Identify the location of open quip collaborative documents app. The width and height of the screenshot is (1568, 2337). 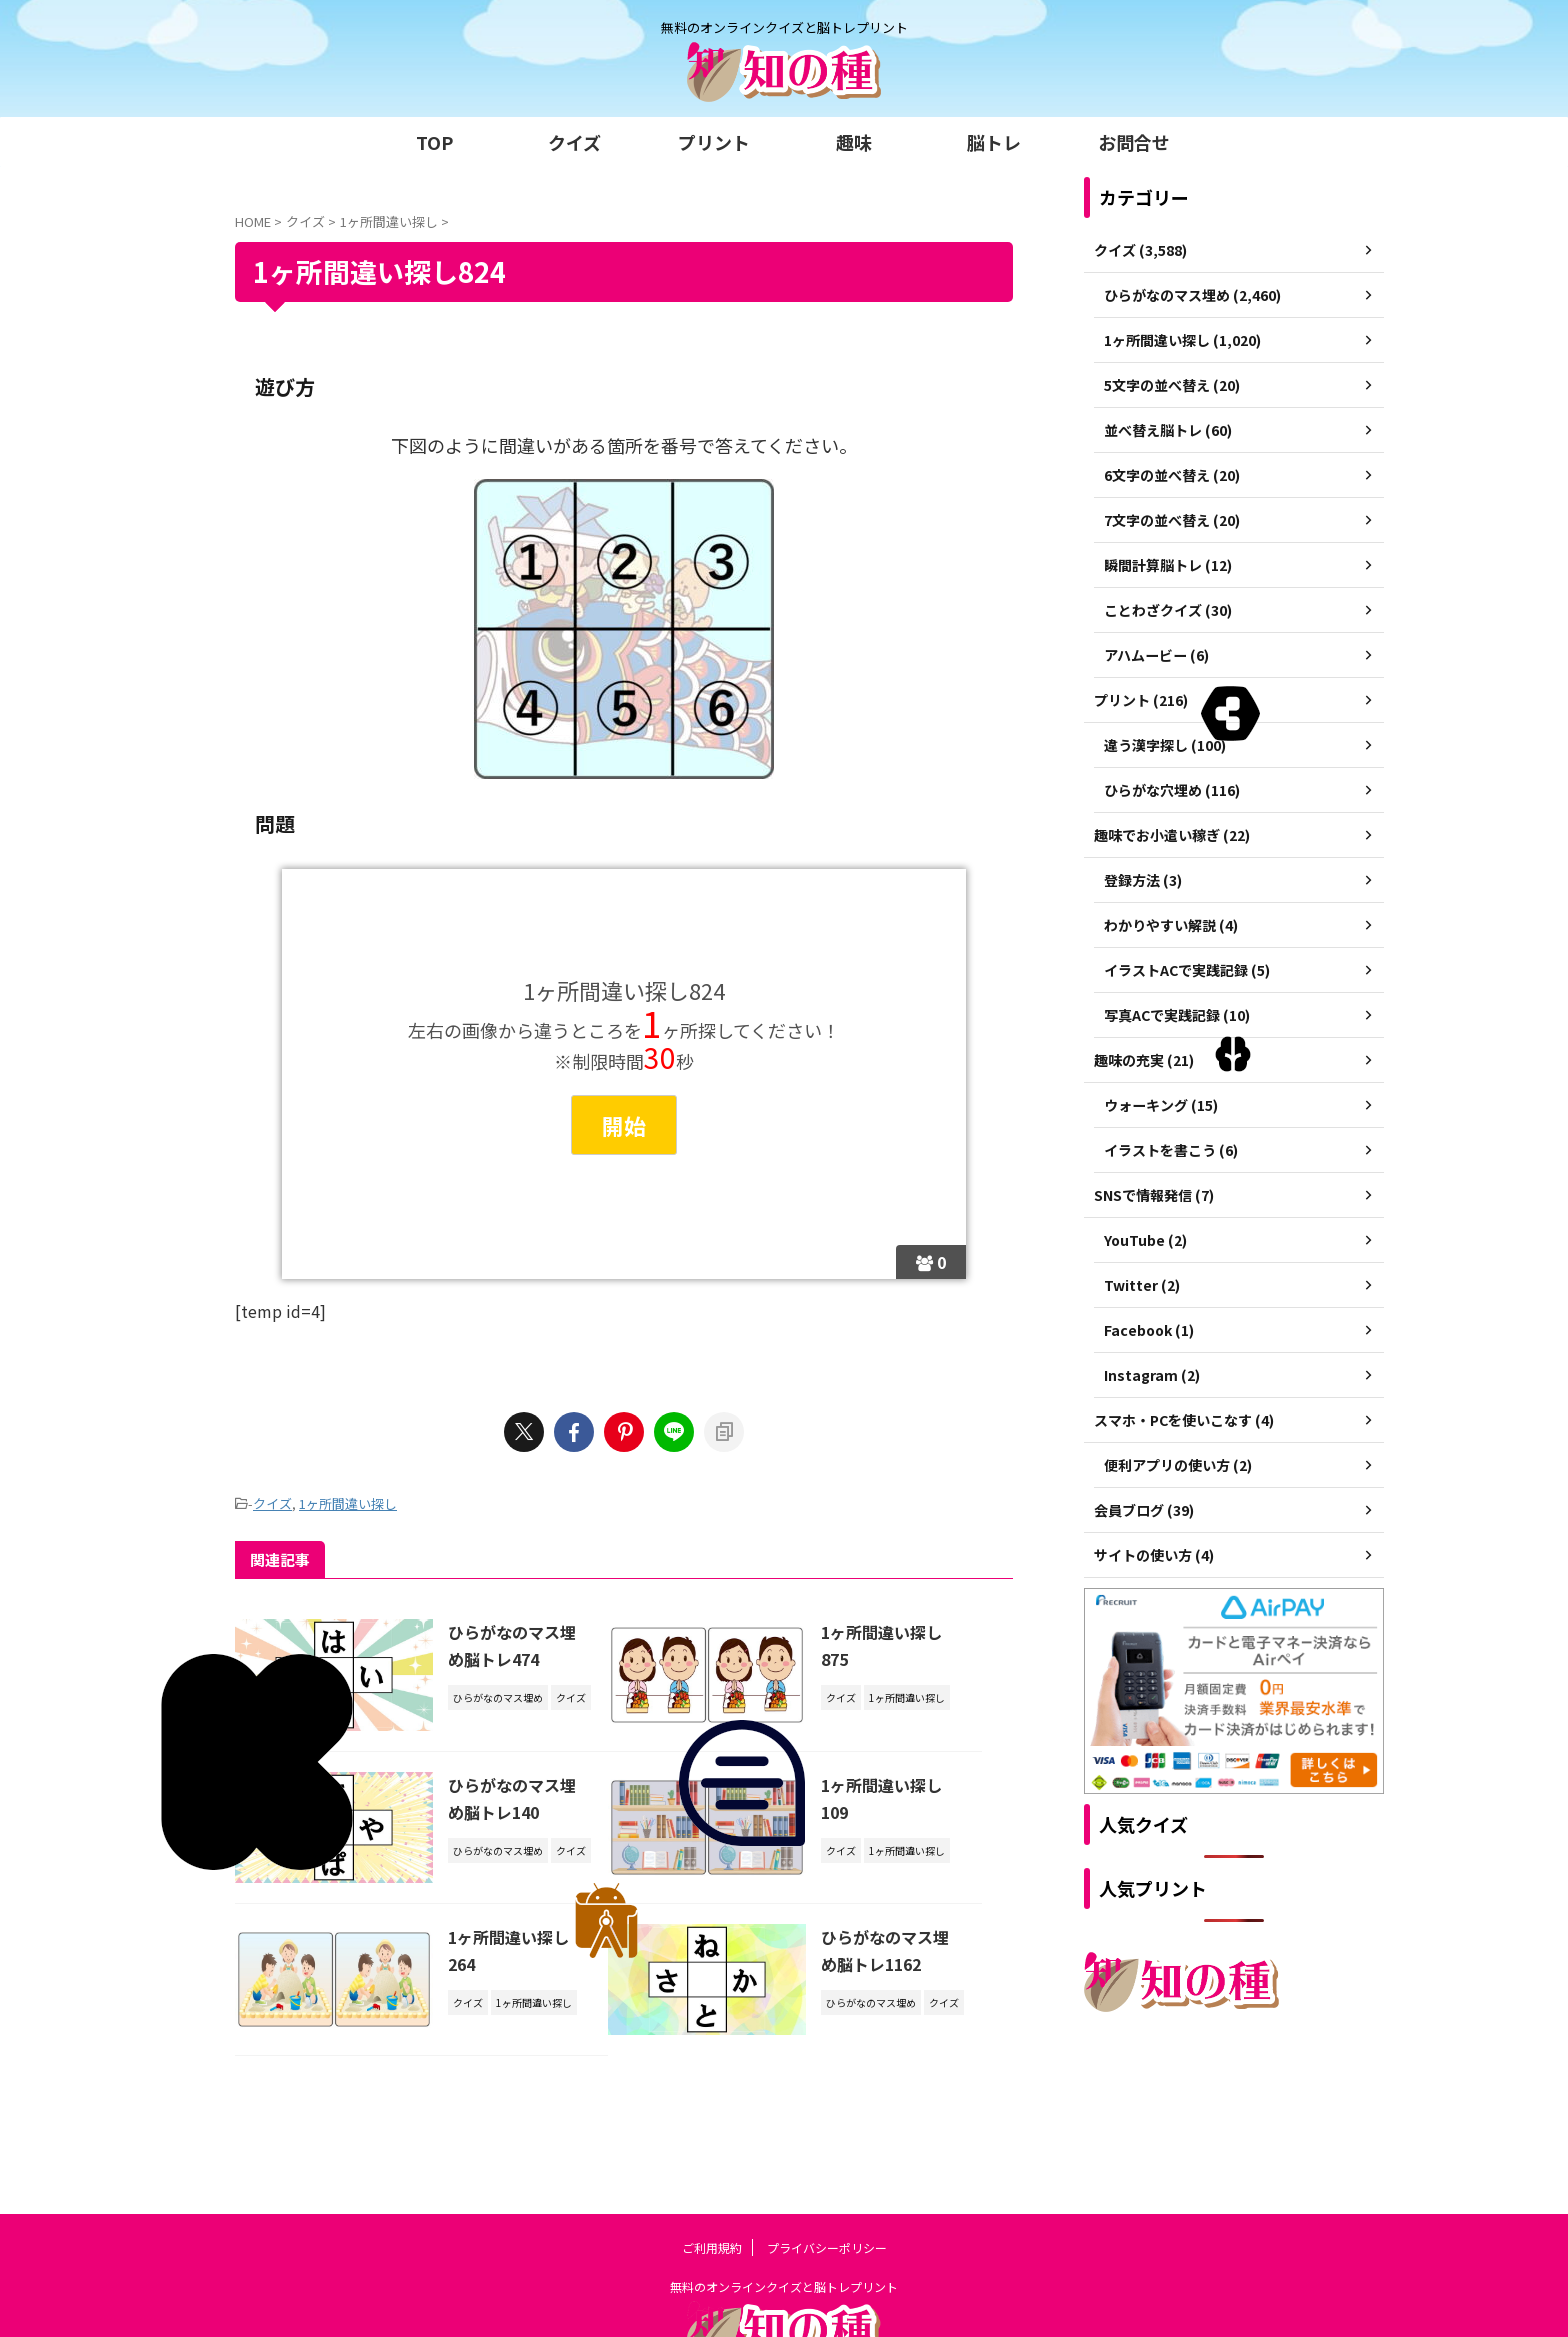
(742, 1783).